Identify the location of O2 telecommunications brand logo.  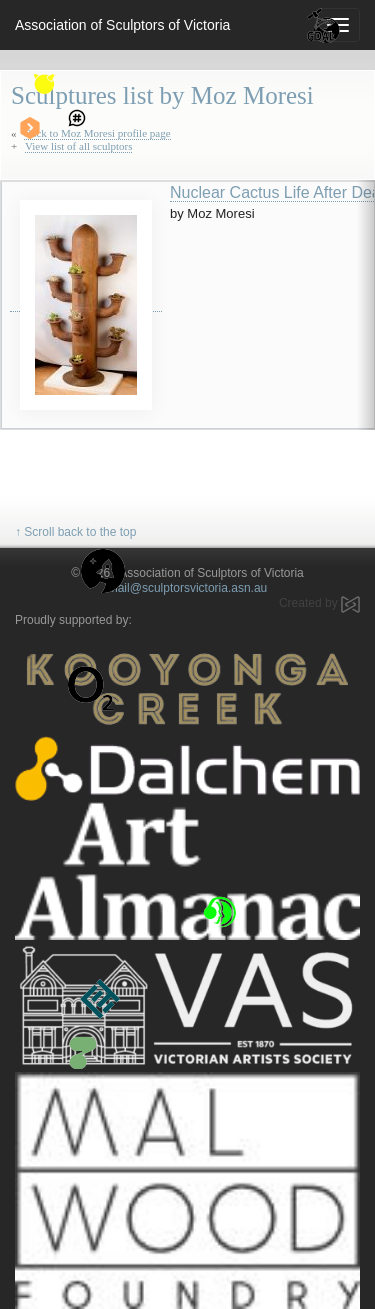
(90, 688).